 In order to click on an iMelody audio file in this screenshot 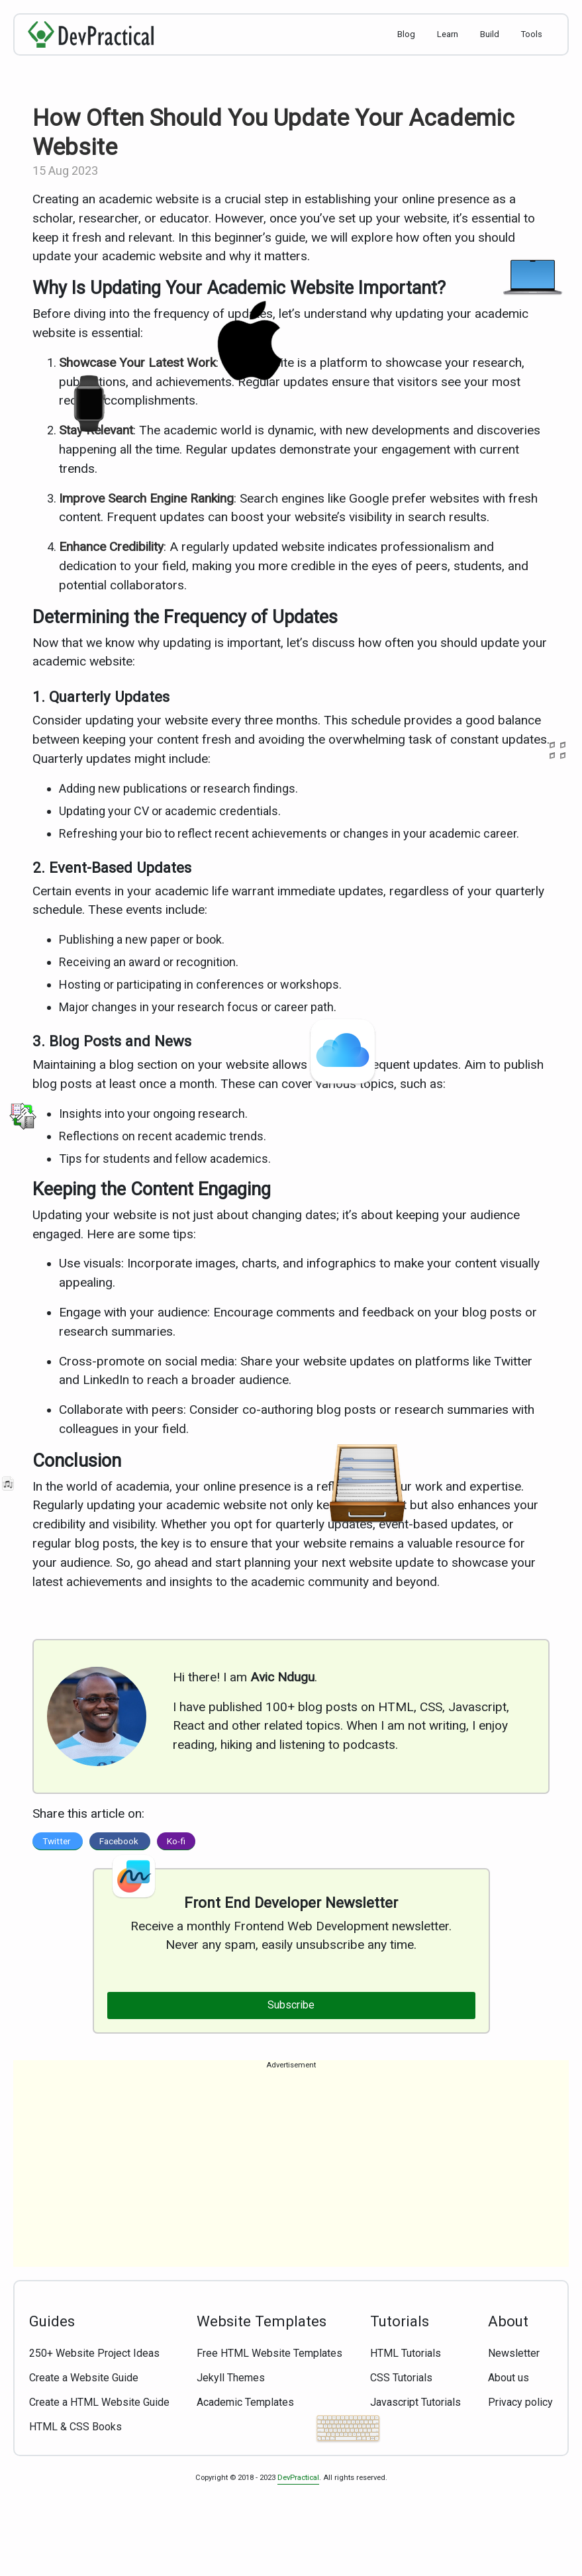, I will do `click(8, 1483)`.